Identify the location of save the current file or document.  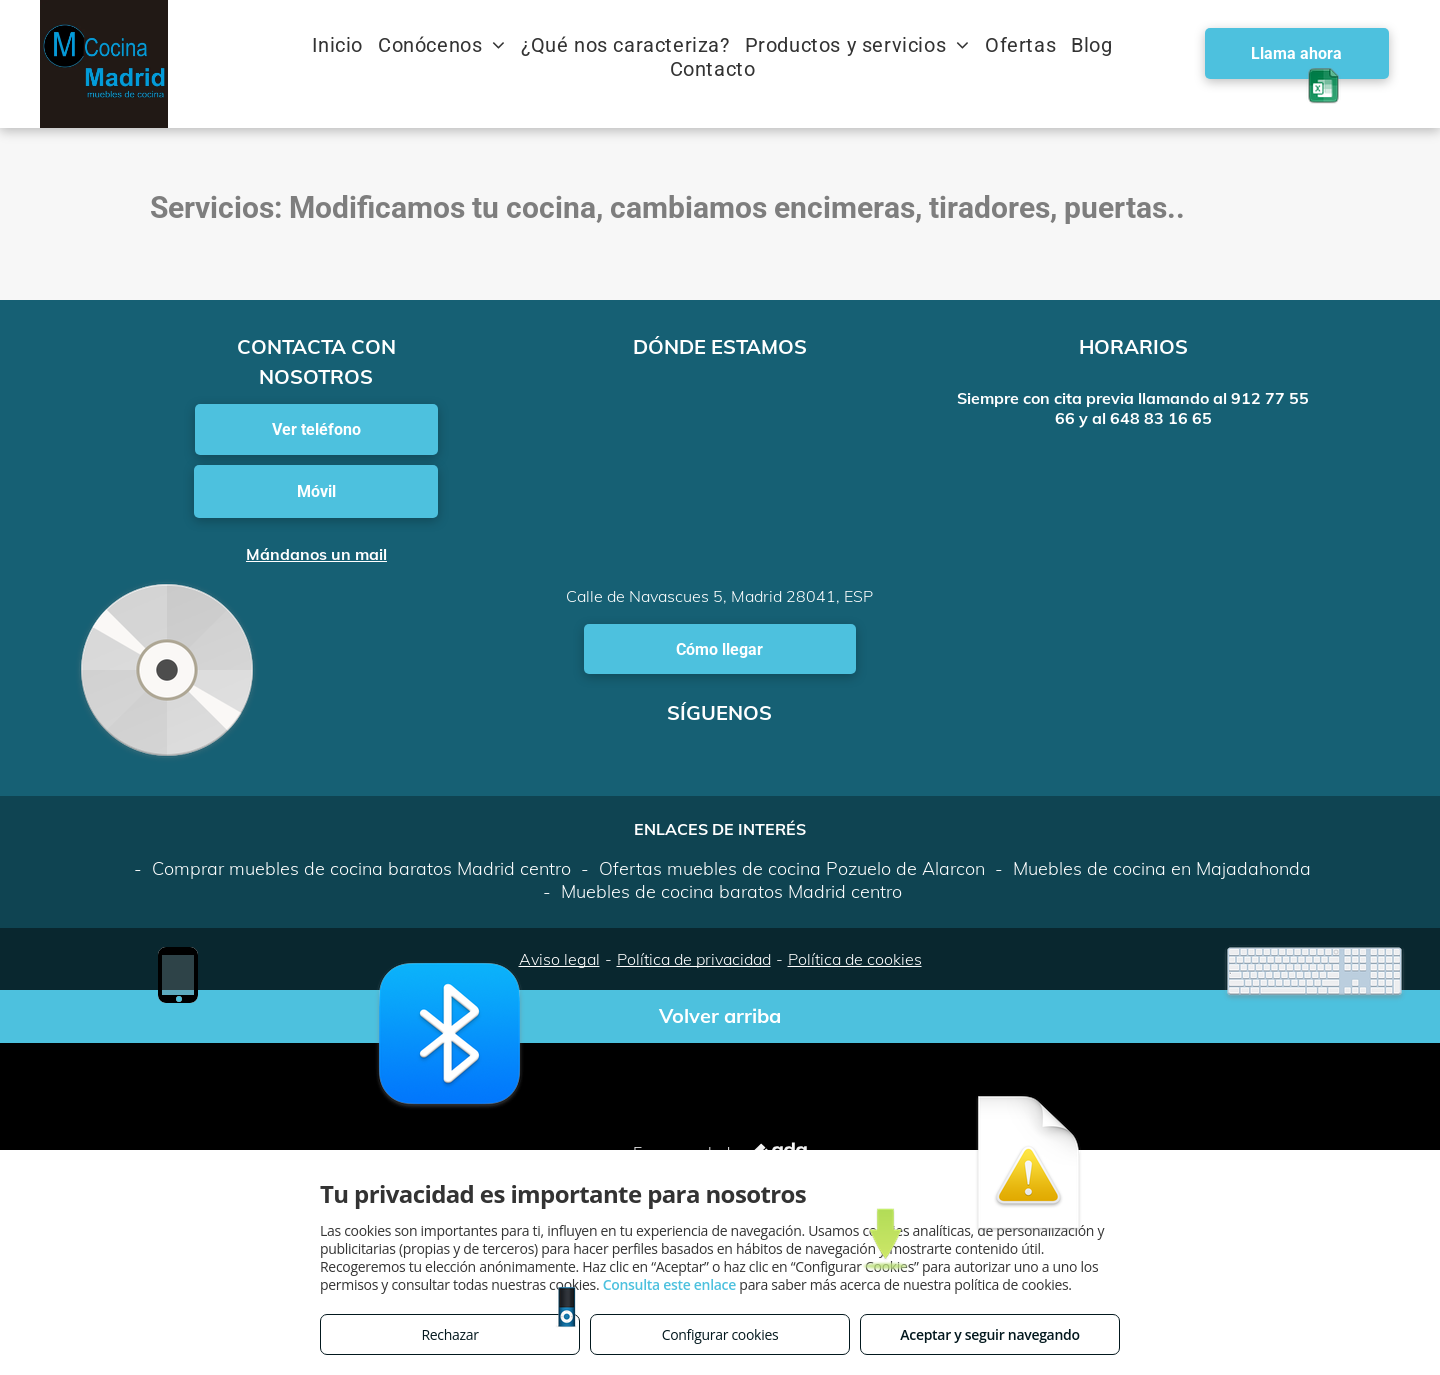
(885, 1235).